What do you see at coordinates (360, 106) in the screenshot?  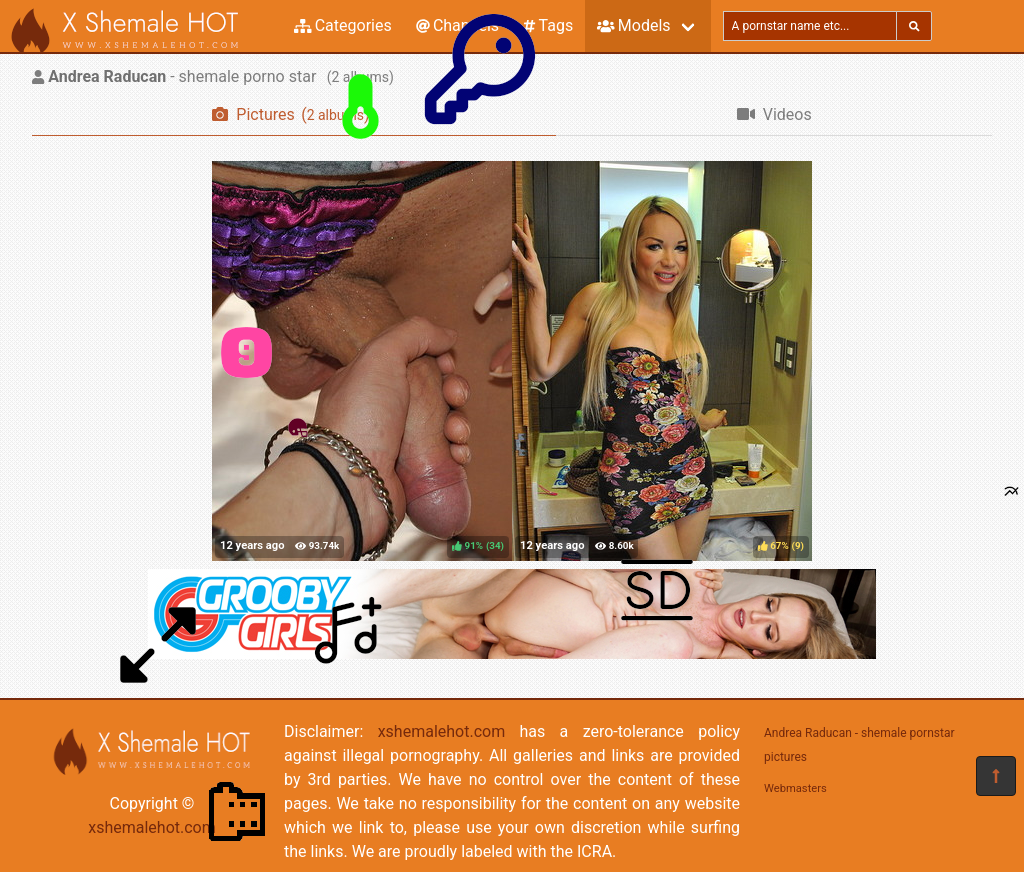 I see `indicates low temperature reading` at bounding box center [360, 106].